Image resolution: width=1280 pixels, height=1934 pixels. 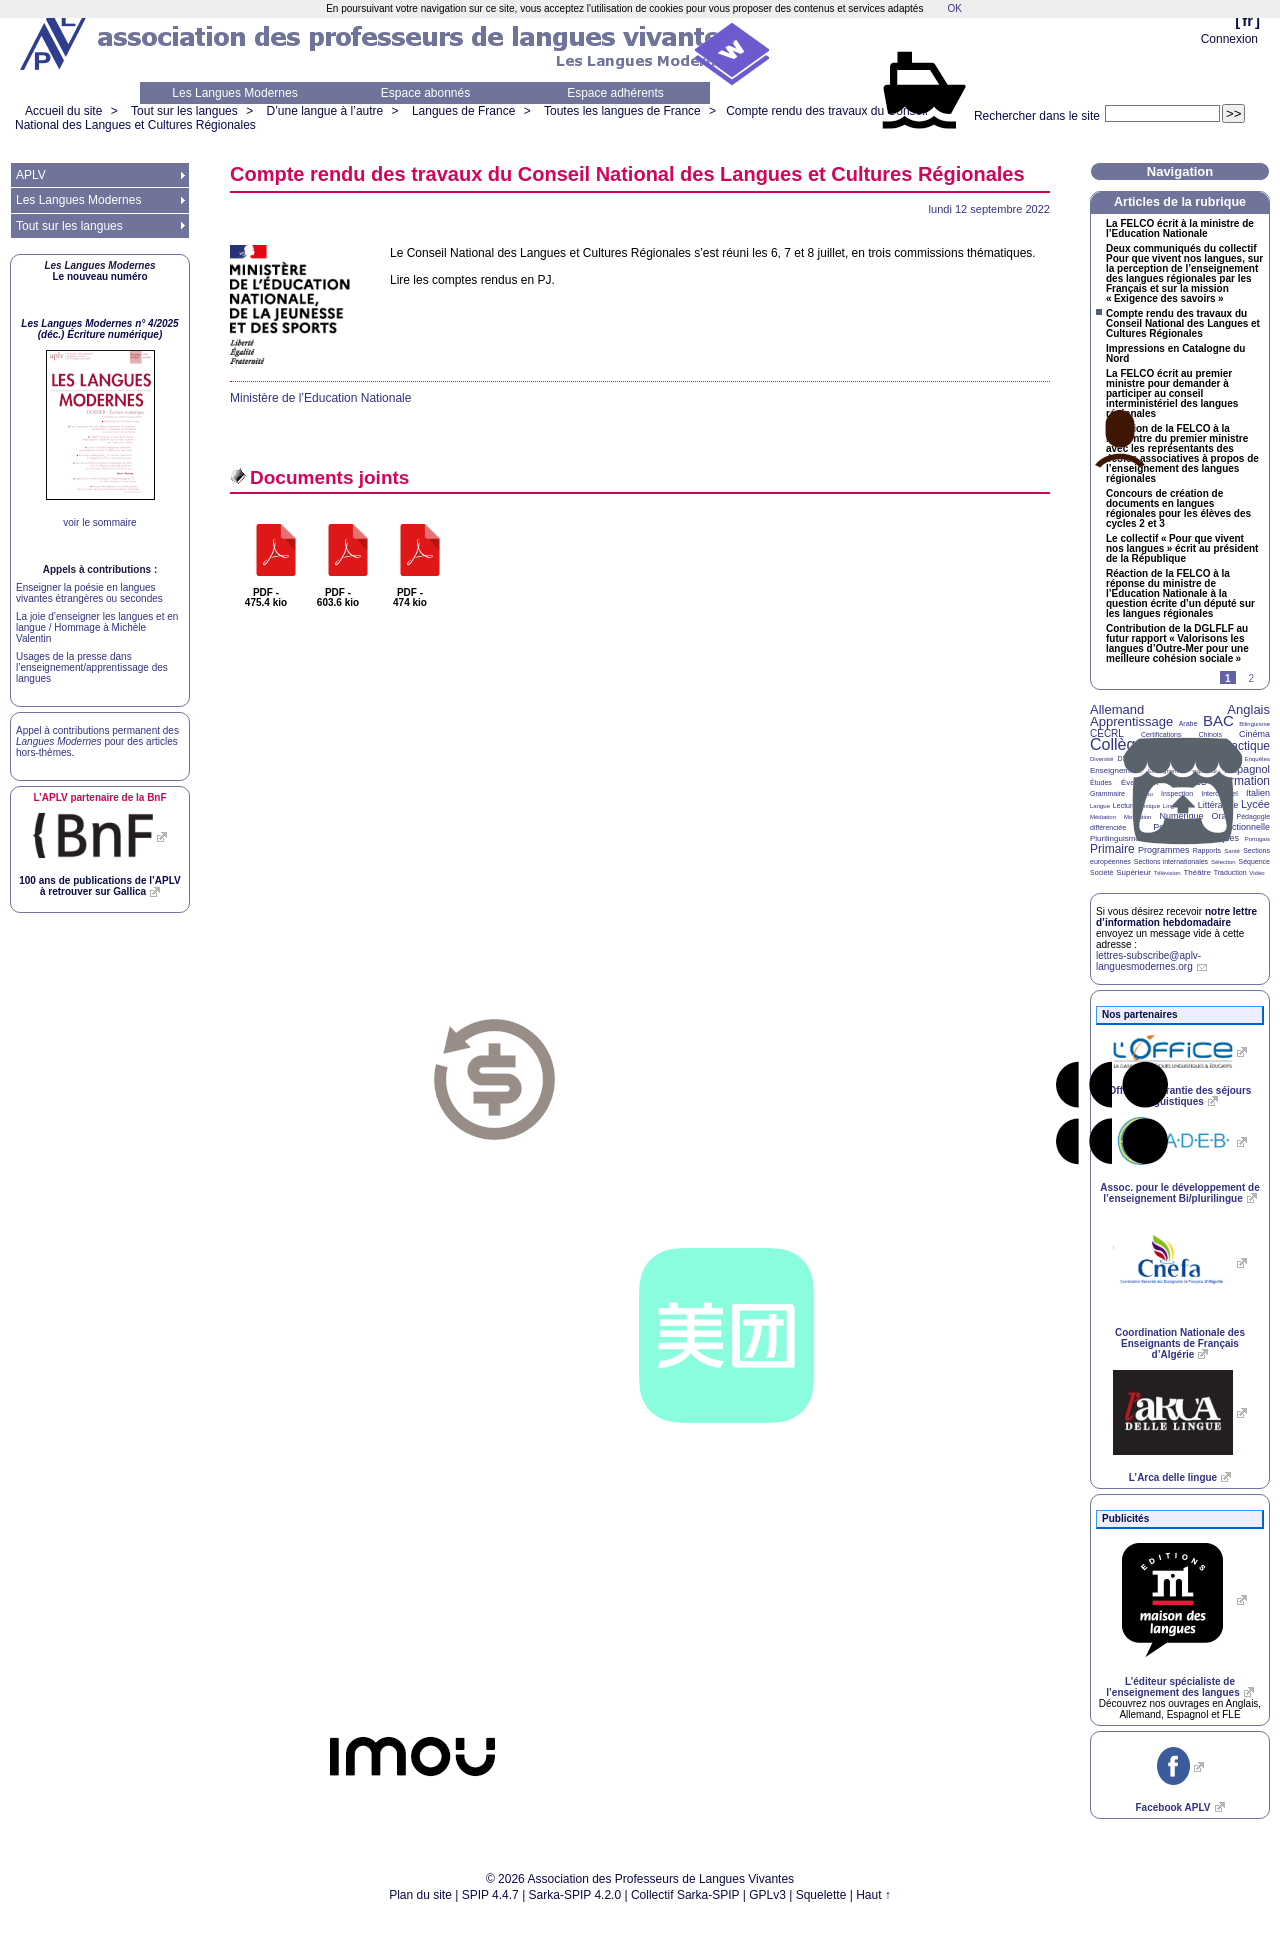 What do you see at coordinates (494, 1079) in the screenshot?
I see `request a refund for a purchase` at bounding box center [494, 1079].